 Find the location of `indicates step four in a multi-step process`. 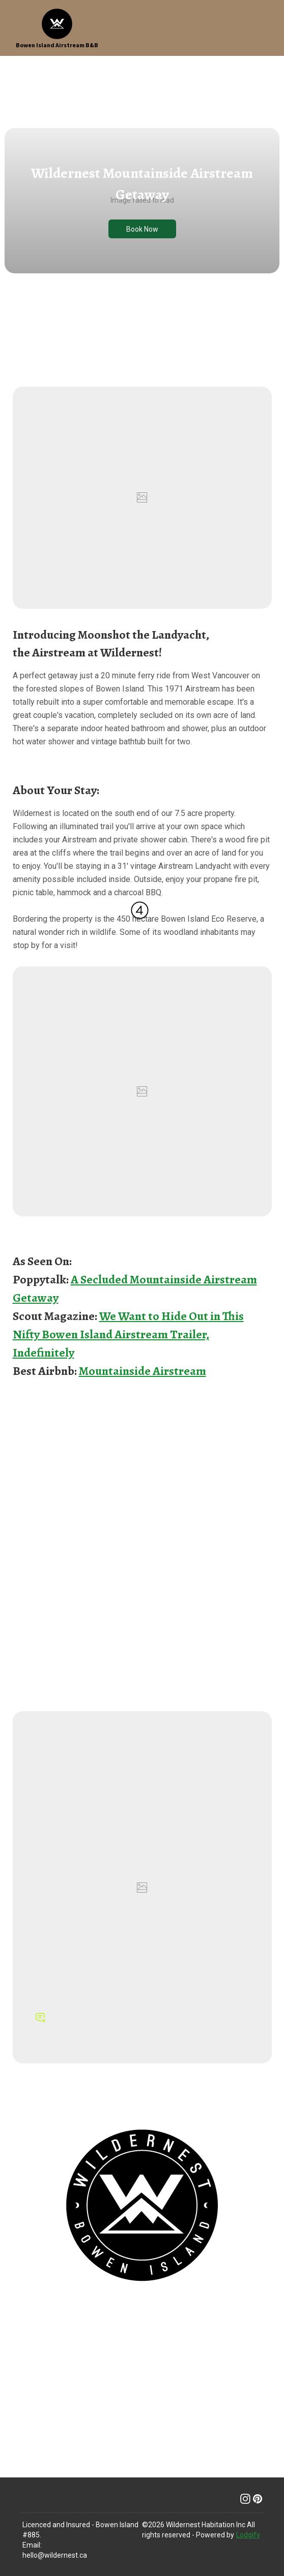

indicates step four in a multi-step process is located at coordinates (139, 910).